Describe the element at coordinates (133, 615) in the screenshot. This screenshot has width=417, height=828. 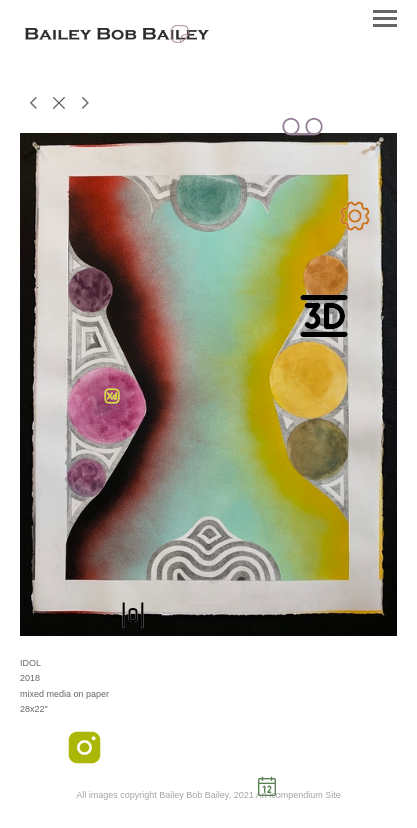
I see `distribute objects with equal spacing horizontally` at that location.